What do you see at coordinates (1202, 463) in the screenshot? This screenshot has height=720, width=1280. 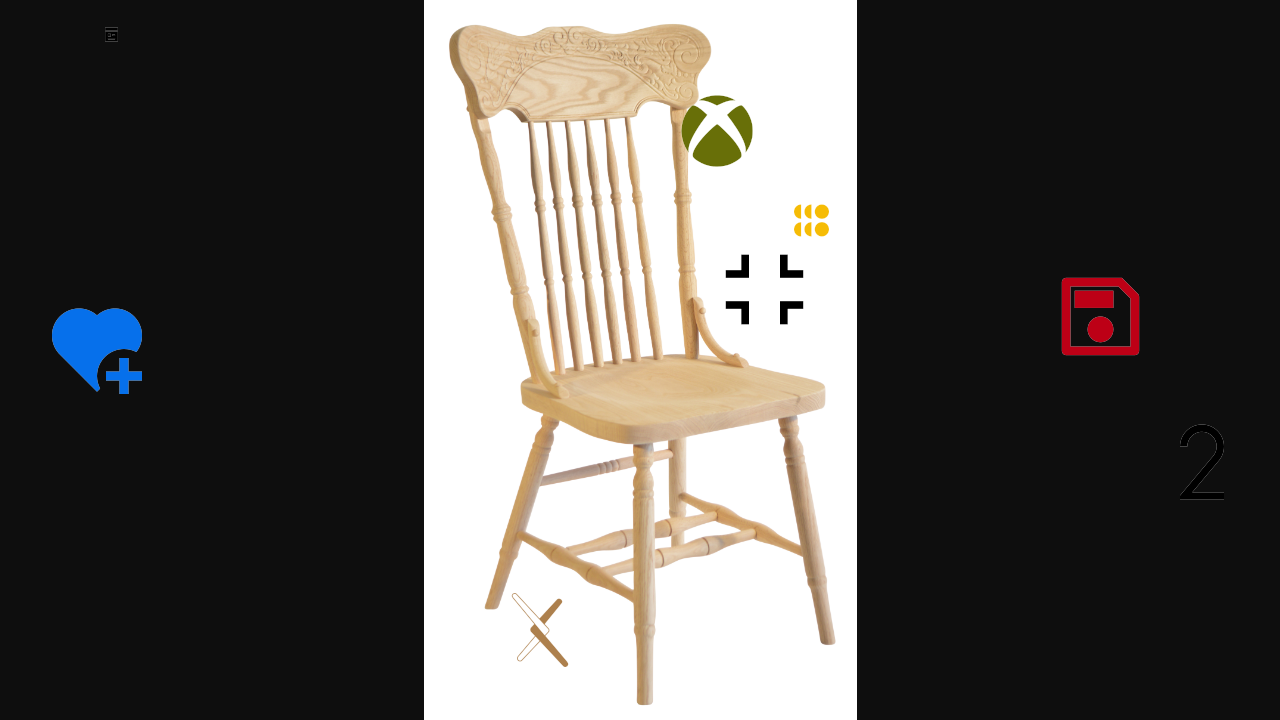 I see `indicates second item in a numbered list` at bounding box center [1202, 463].